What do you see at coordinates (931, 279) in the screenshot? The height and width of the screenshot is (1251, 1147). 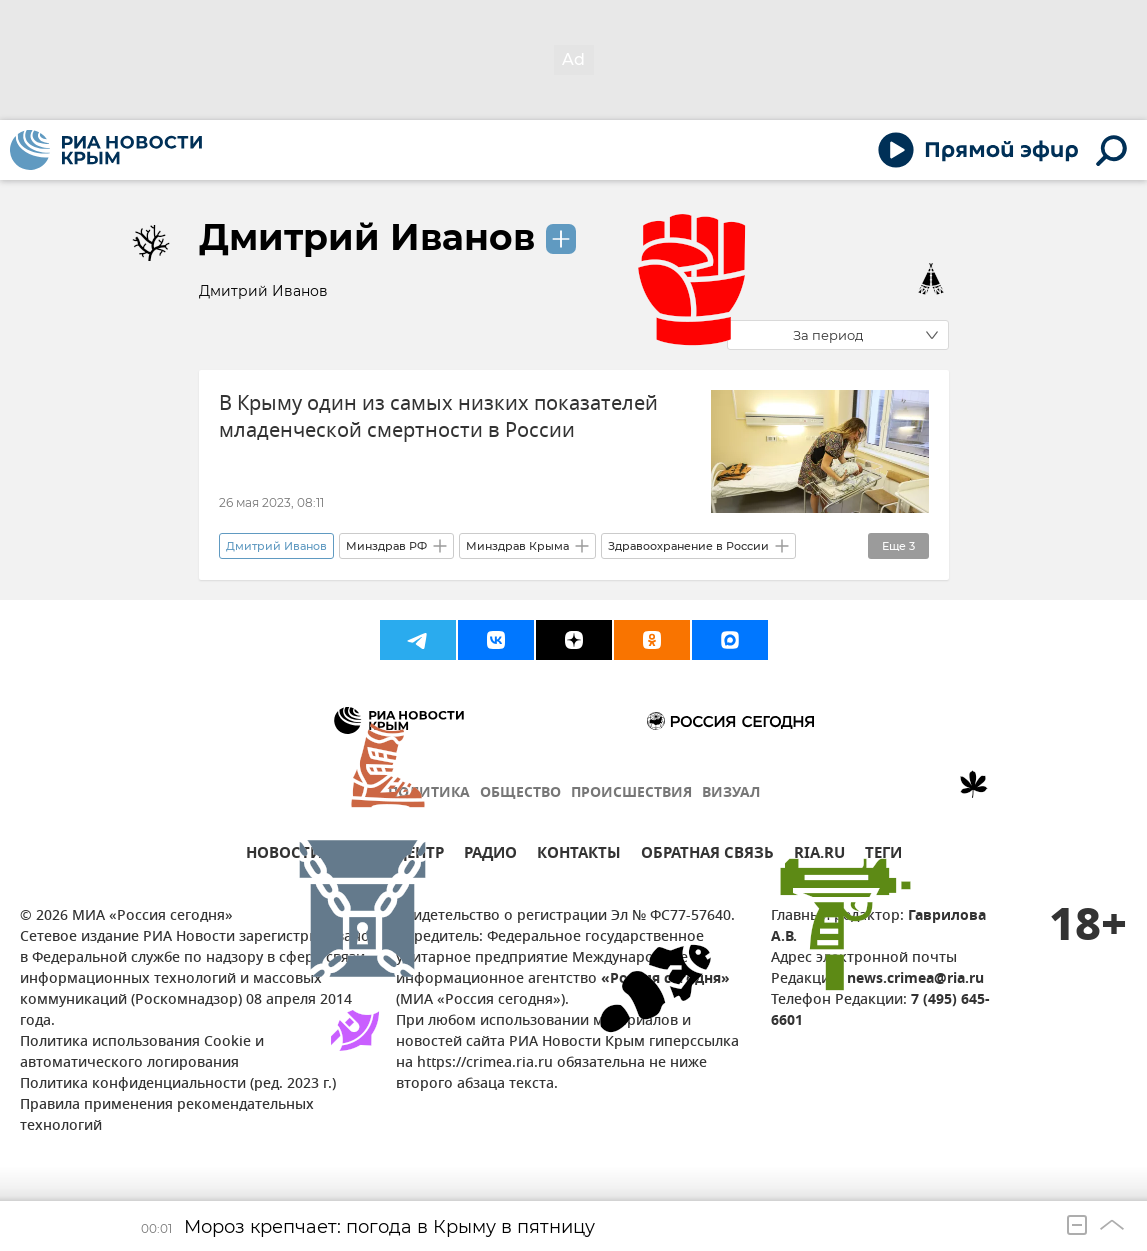 I see `access camping or outdoor activity features` at bounding box center [931, 279].